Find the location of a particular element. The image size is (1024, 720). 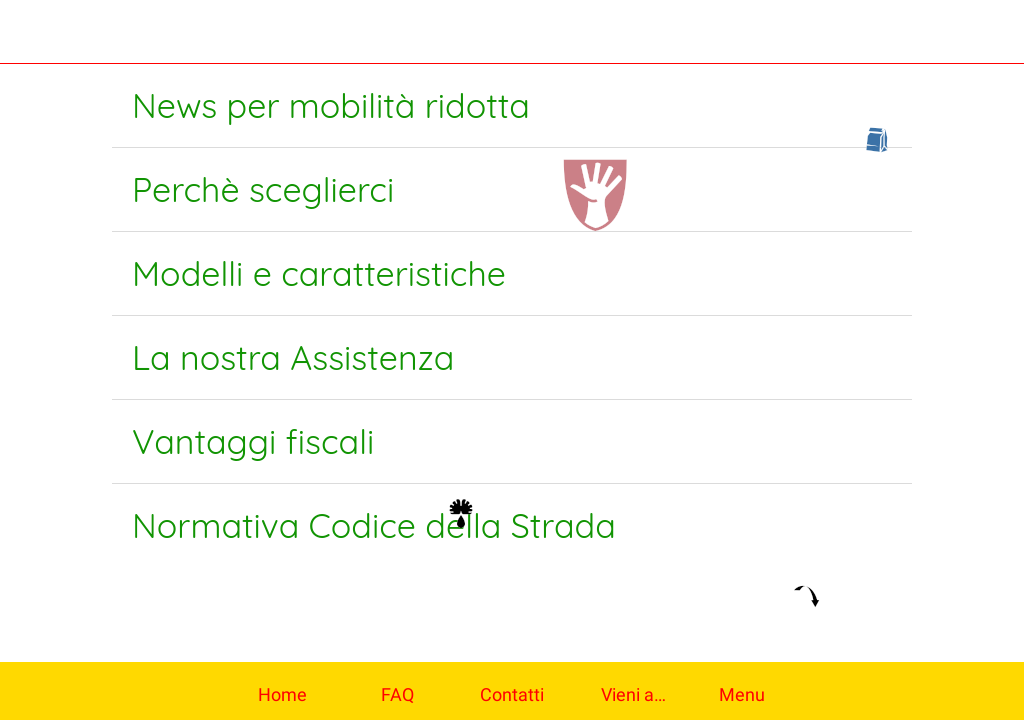

rotate view to overhead perspective is located at coordinates (806, 596).